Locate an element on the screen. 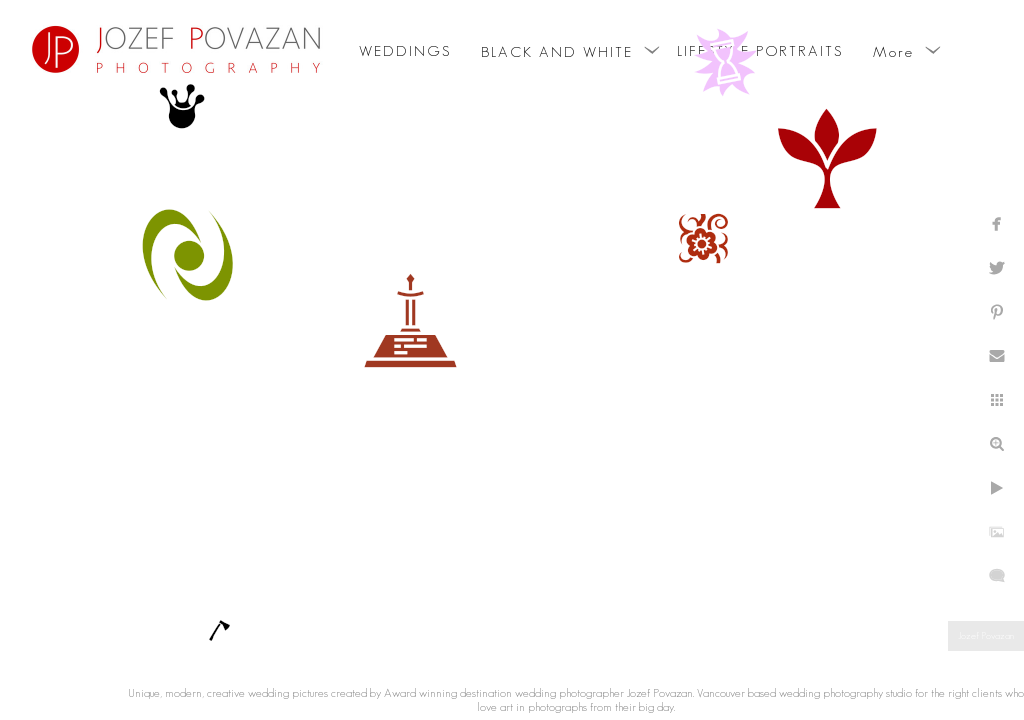  indicates a splash or splatter effect is located at coordinates (182, 106).